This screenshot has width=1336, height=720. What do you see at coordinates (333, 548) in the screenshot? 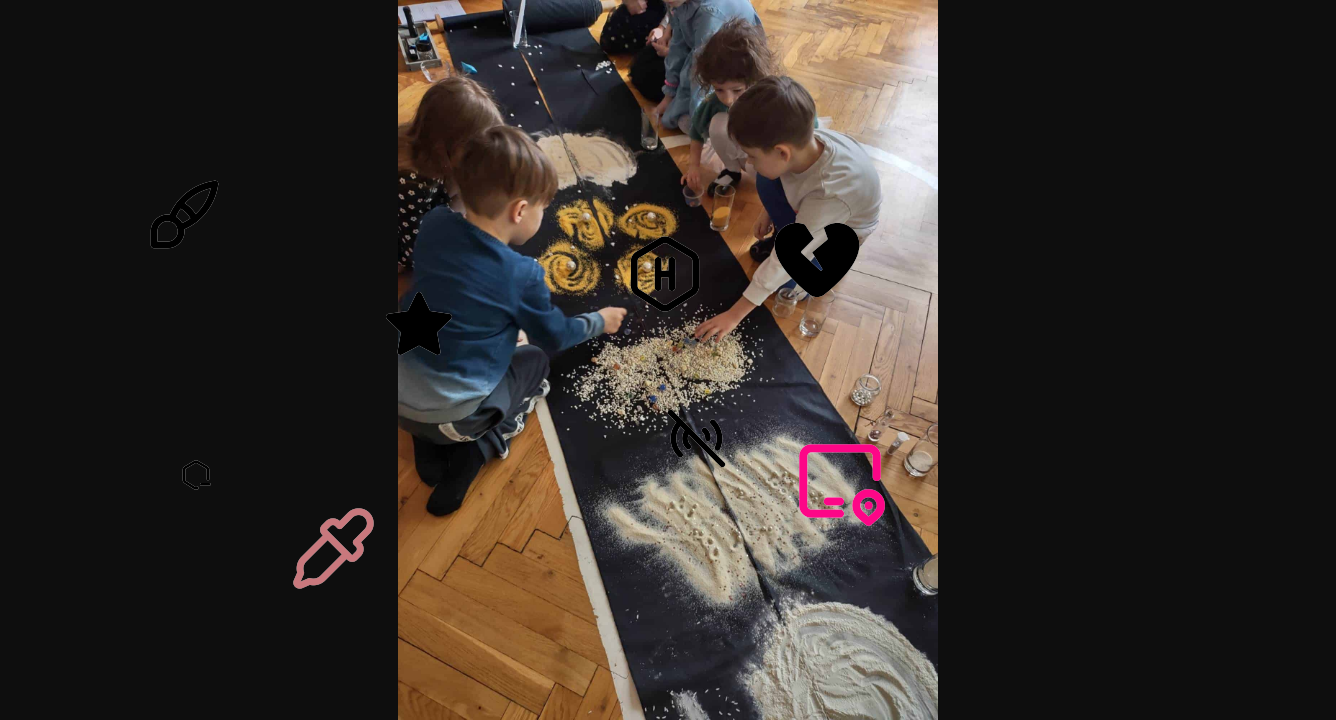
I see `pick a color from the screen` at bounding box center [333, 548].